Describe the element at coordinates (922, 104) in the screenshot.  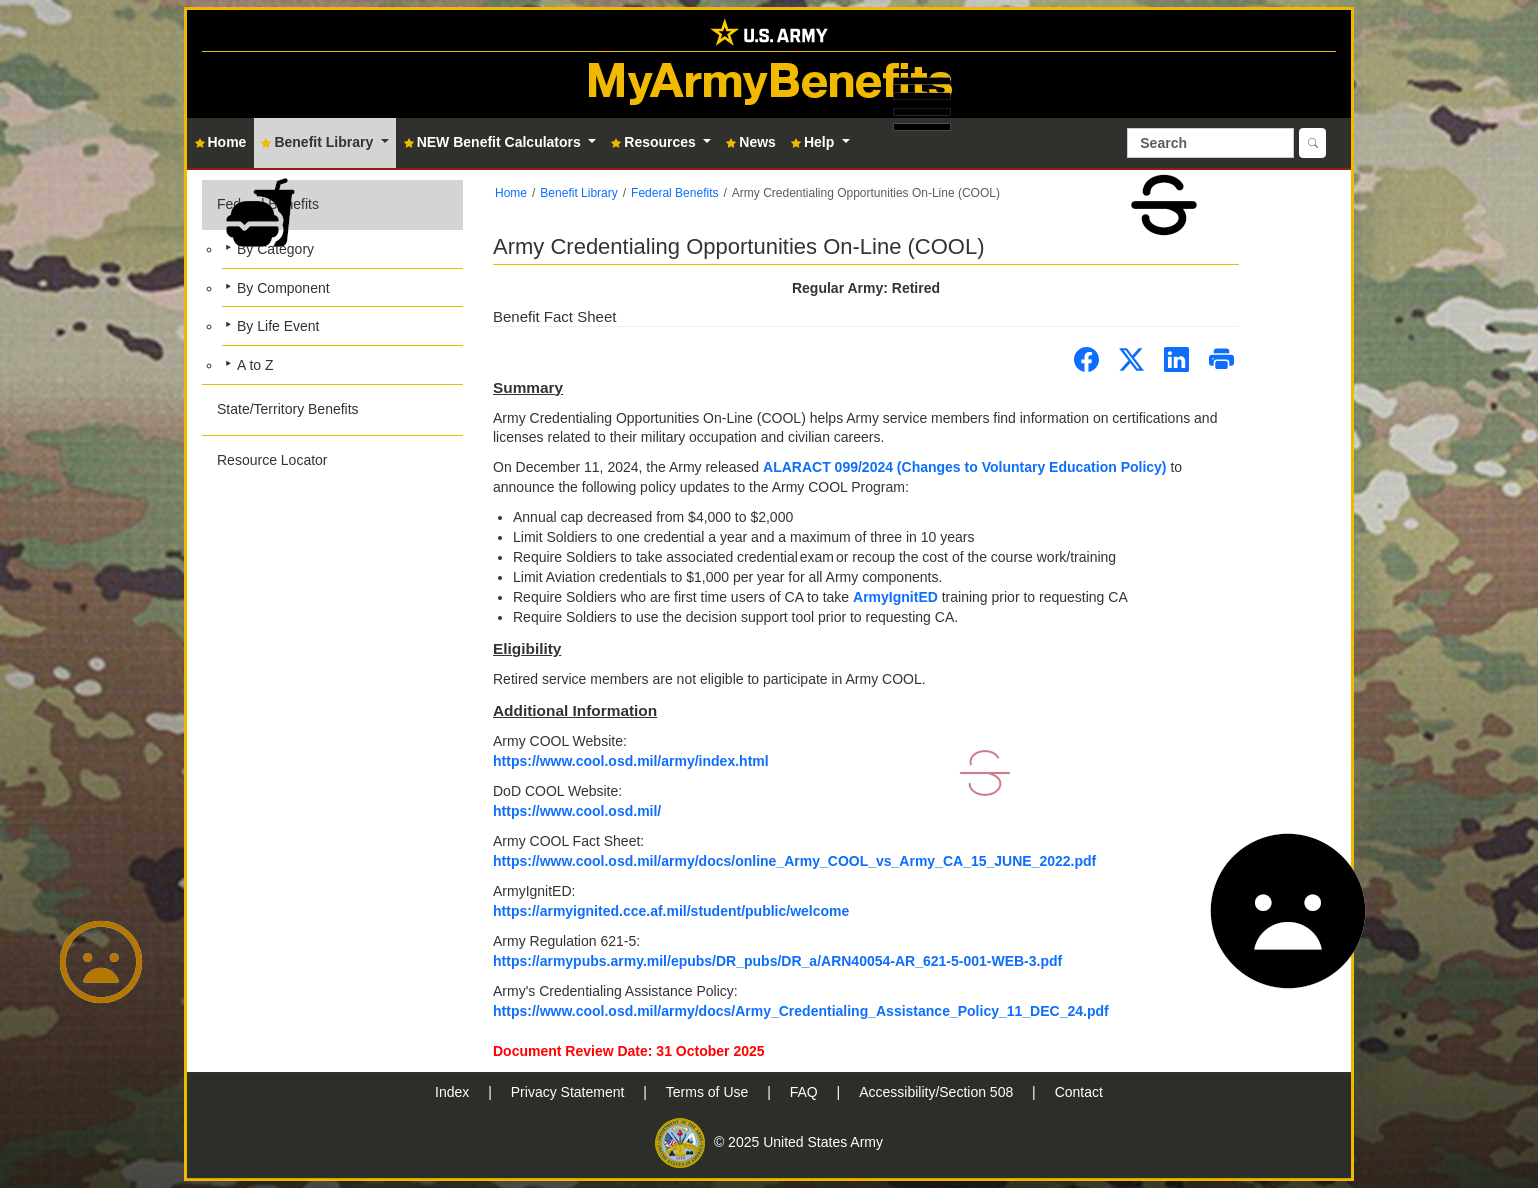
I see `open navigation menu` at that location.